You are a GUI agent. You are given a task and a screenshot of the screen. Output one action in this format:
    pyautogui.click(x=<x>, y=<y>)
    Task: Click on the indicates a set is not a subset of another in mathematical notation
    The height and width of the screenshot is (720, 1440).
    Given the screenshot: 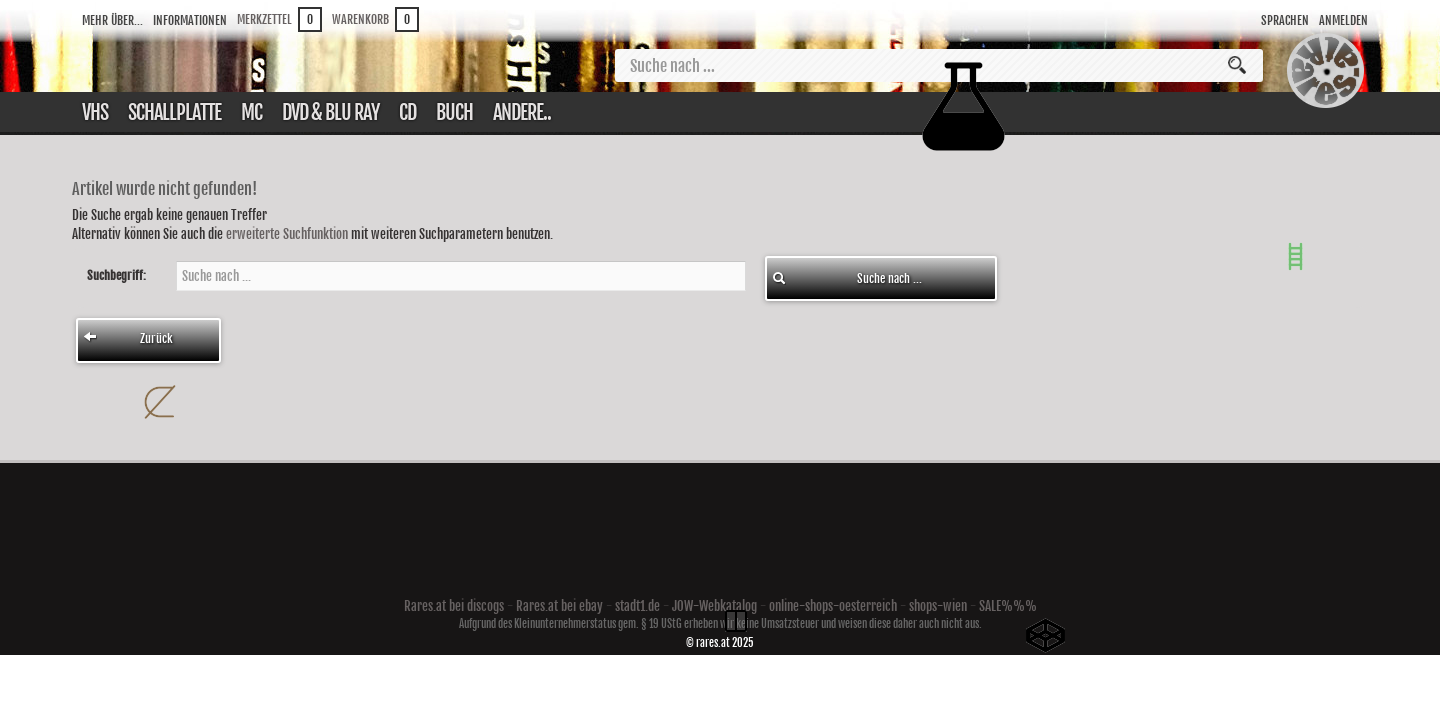 What is the action you would take?
    pyautogui.click(x=160, y=402)
    